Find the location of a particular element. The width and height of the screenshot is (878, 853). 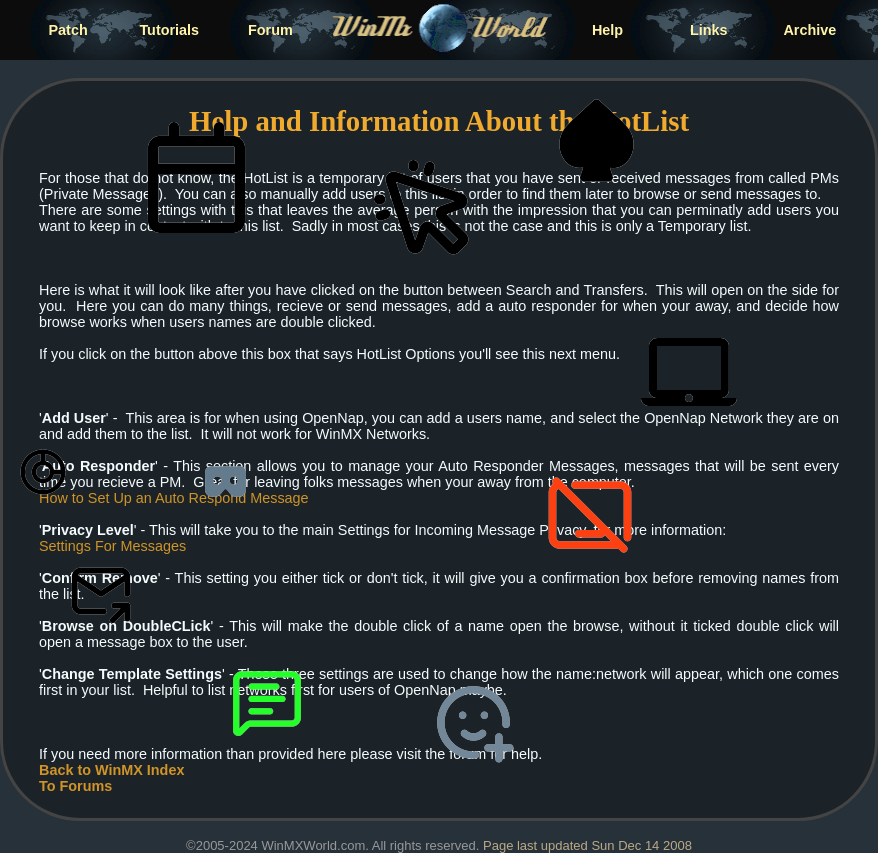

access mac or laptop-specific settings is located at coordinates (689, 374).